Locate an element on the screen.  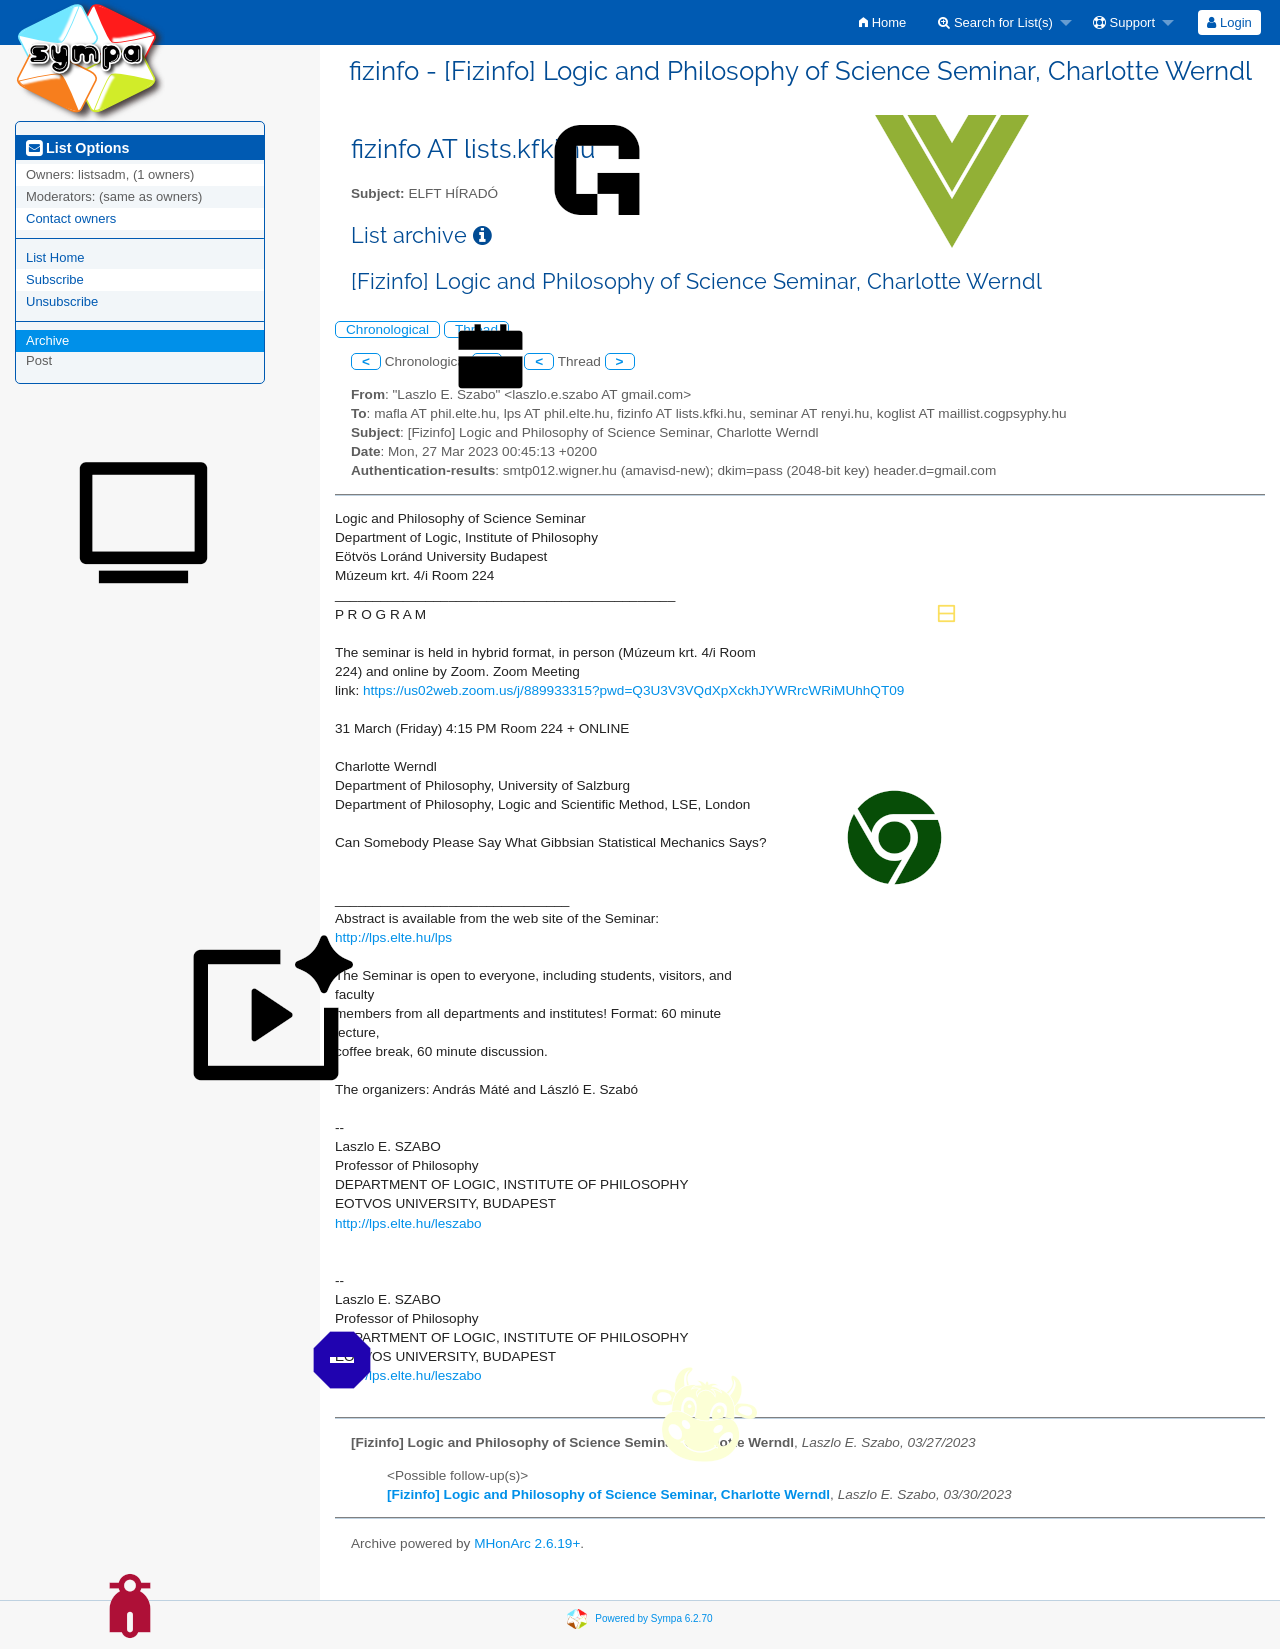
switch to horizontal row layout is located at coordinates (946, 613).